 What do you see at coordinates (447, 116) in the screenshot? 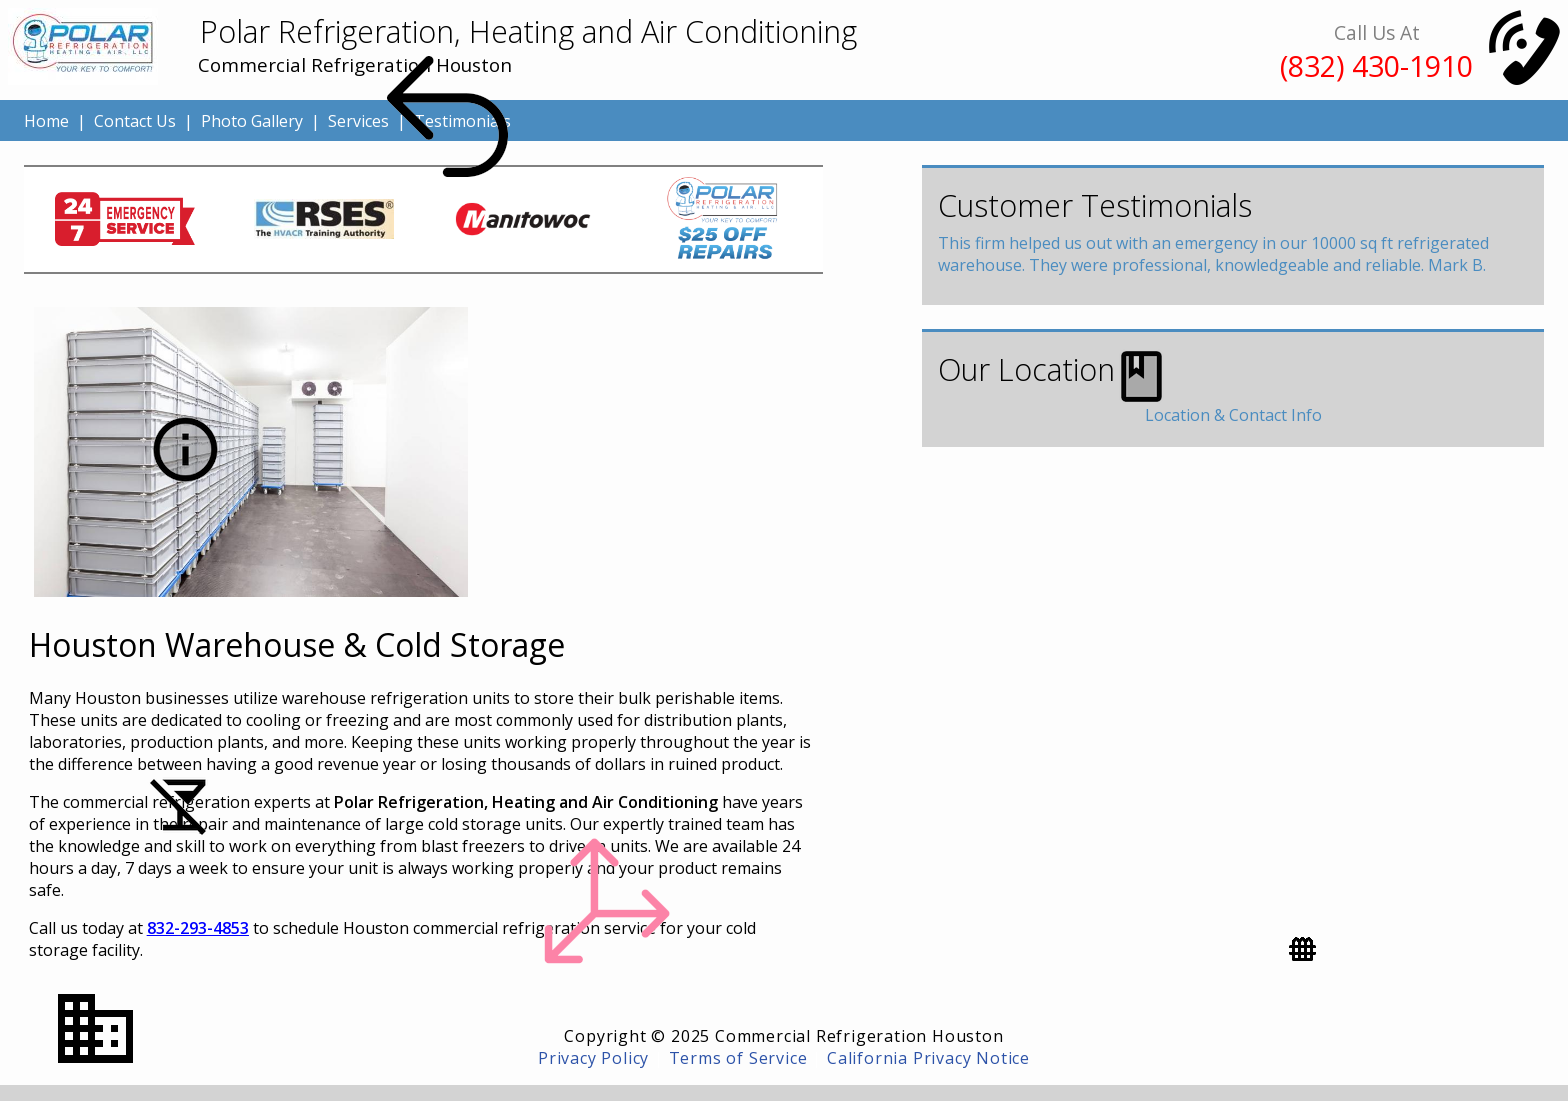
I see `undo the last action` at bounding box center [447, 116].